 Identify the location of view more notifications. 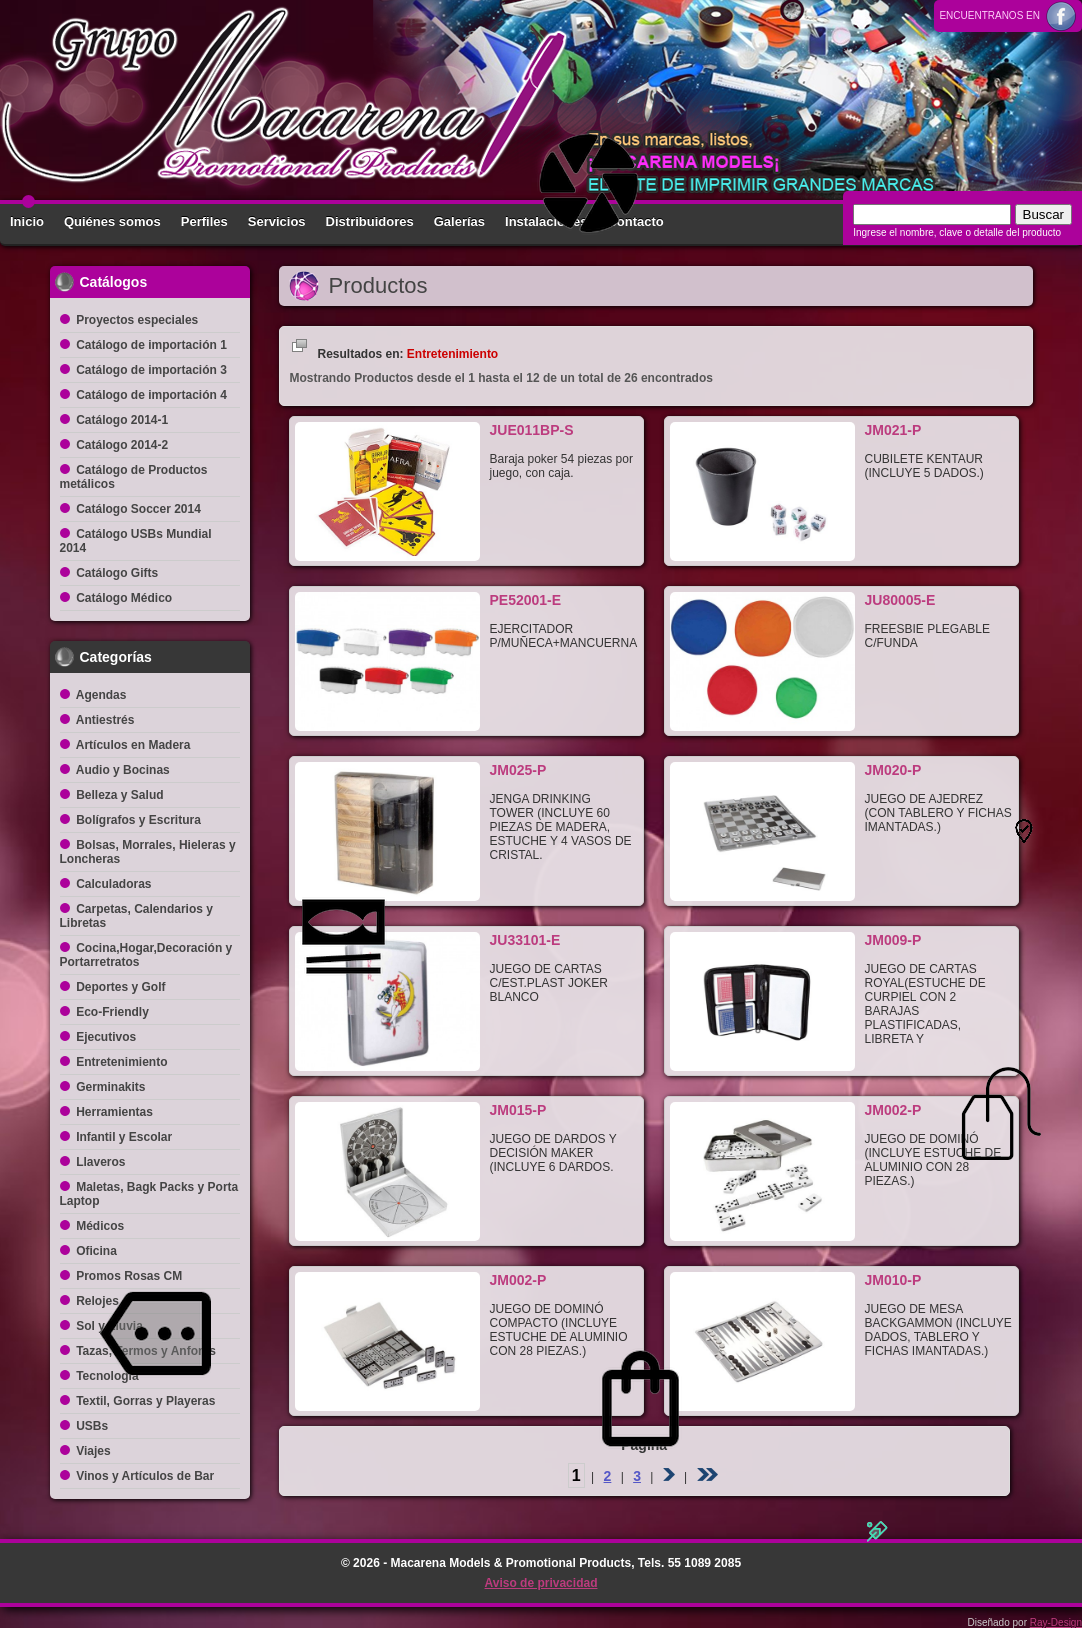
(155, 1333).